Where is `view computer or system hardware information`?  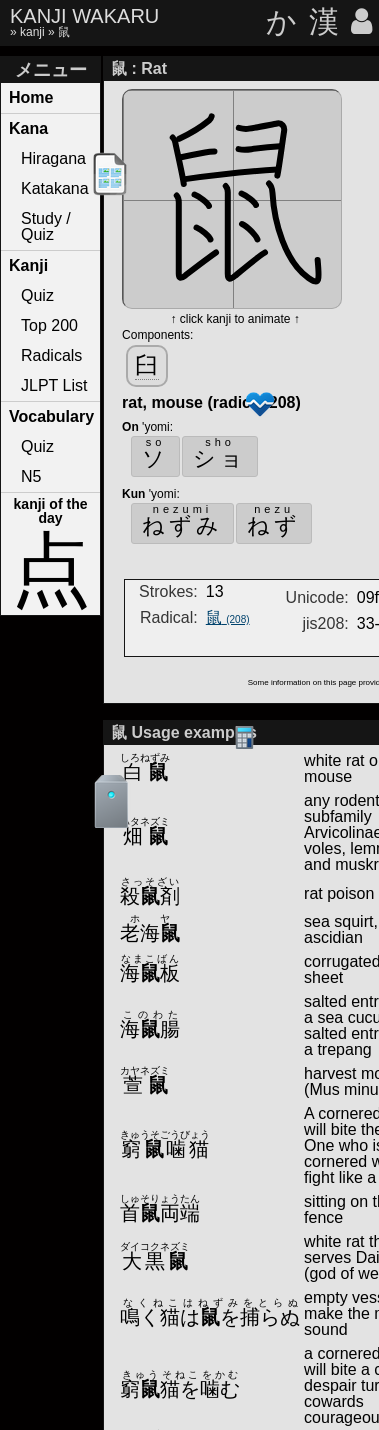
view computer or system hardware information is located at coordinates (111, 801).